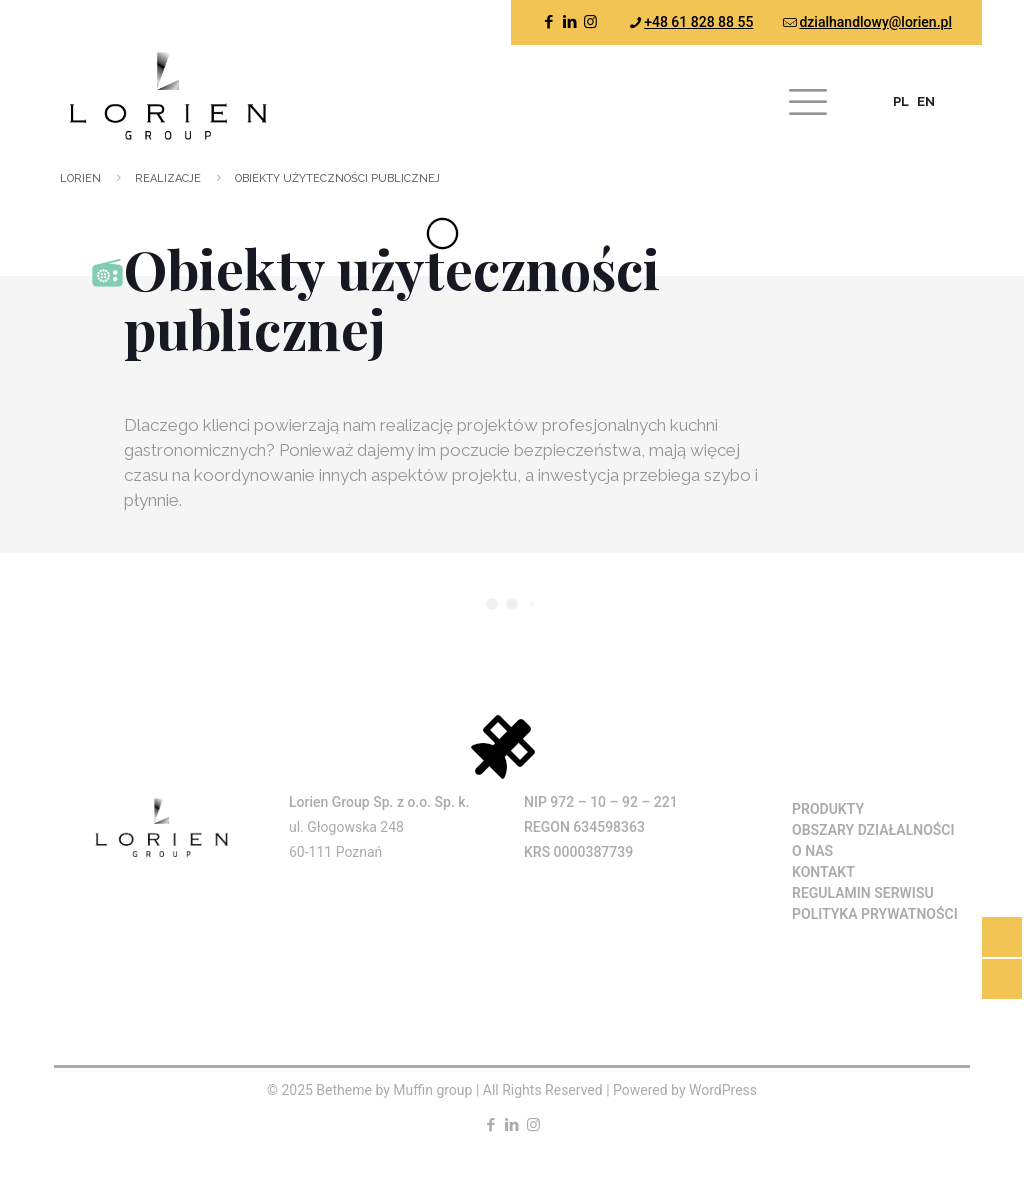 The height and width of the screenshot is (1198, 1024). I want to click on access satellite connection settings, so click(503, 747).